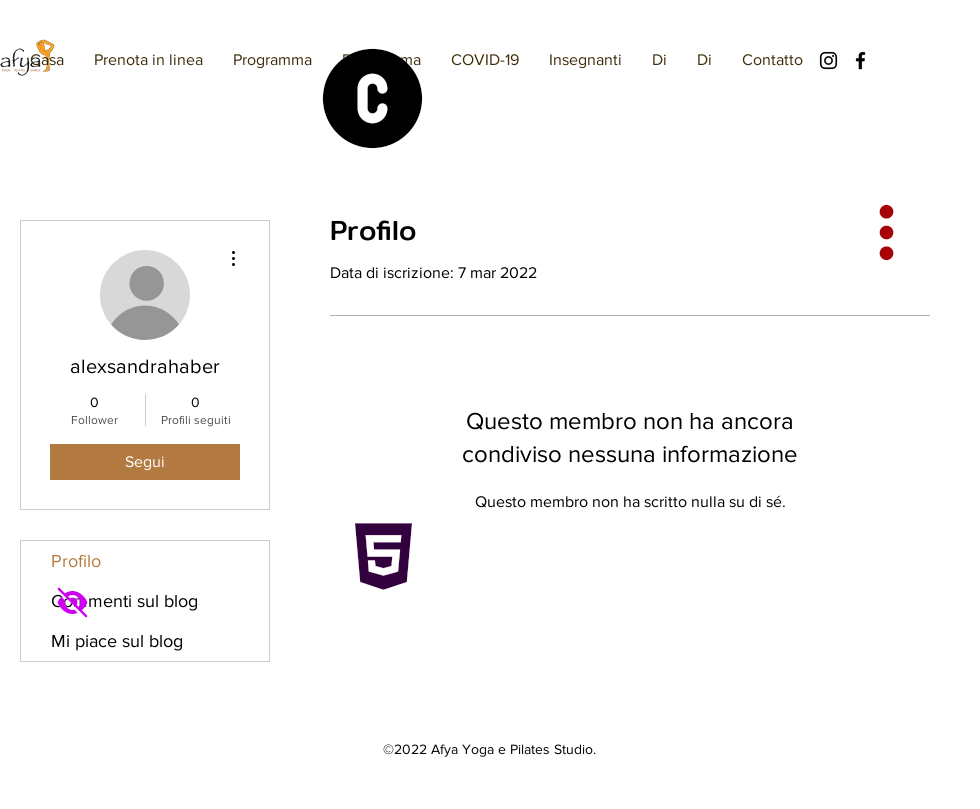 The image size is (980, 809). I want to click on indicates copyright status, so click(372, 98).